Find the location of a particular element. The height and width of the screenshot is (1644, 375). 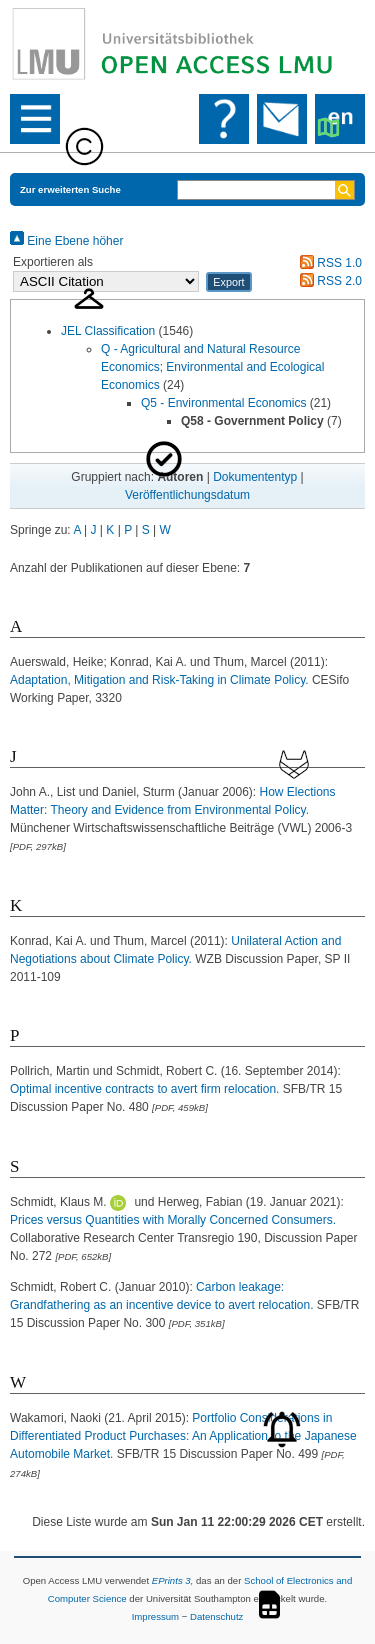

manage sim card settings is located at coordinates (269, 1604).